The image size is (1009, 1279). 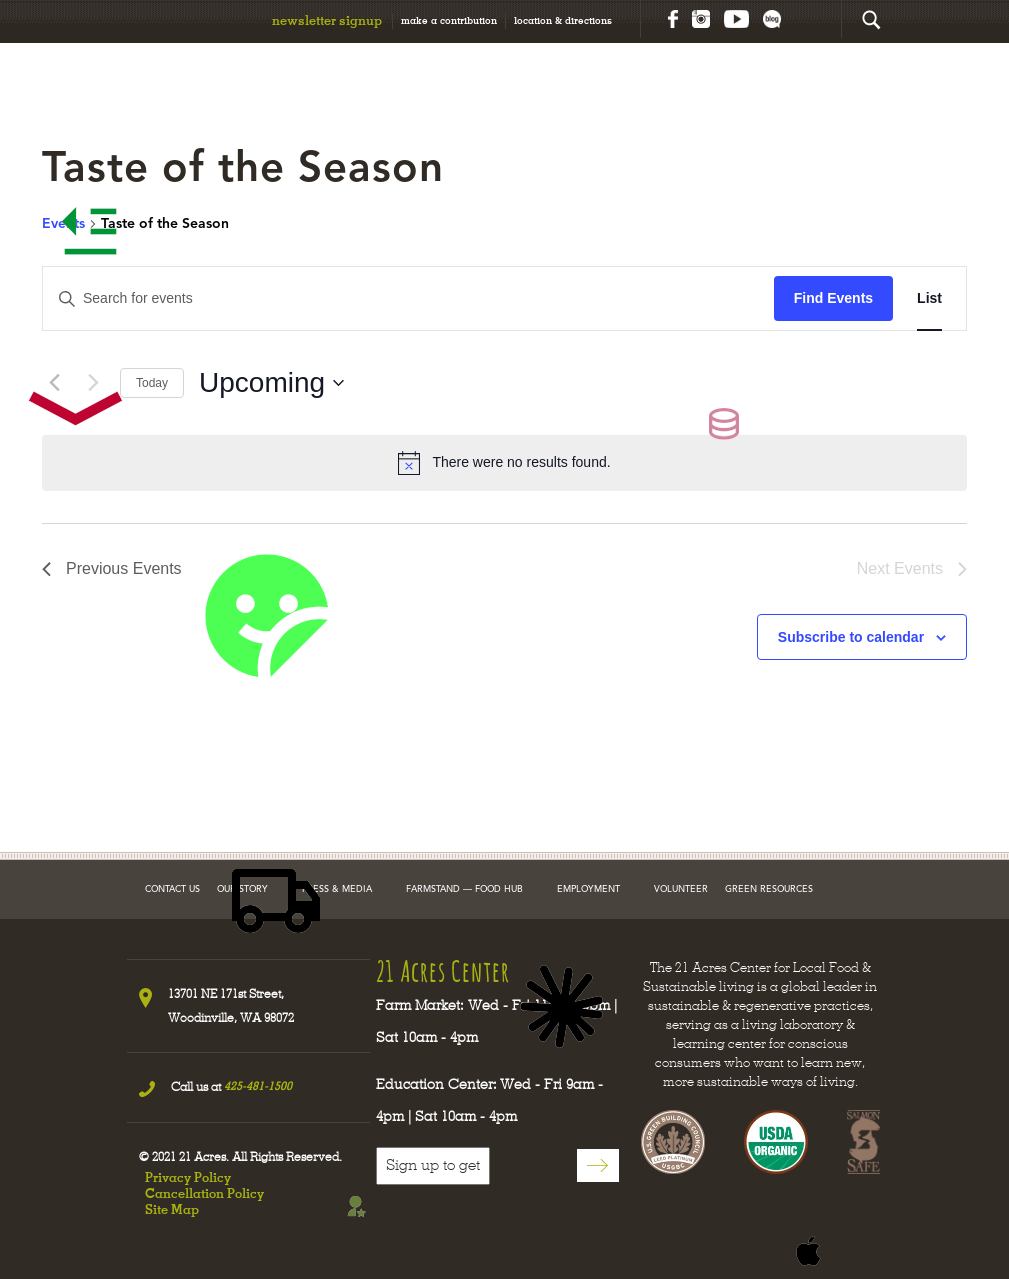 What do you see at coordinates (561, 1006) in the screenshot?
I see `open the Claude AI assistant` at bounding box center [561, 1006].